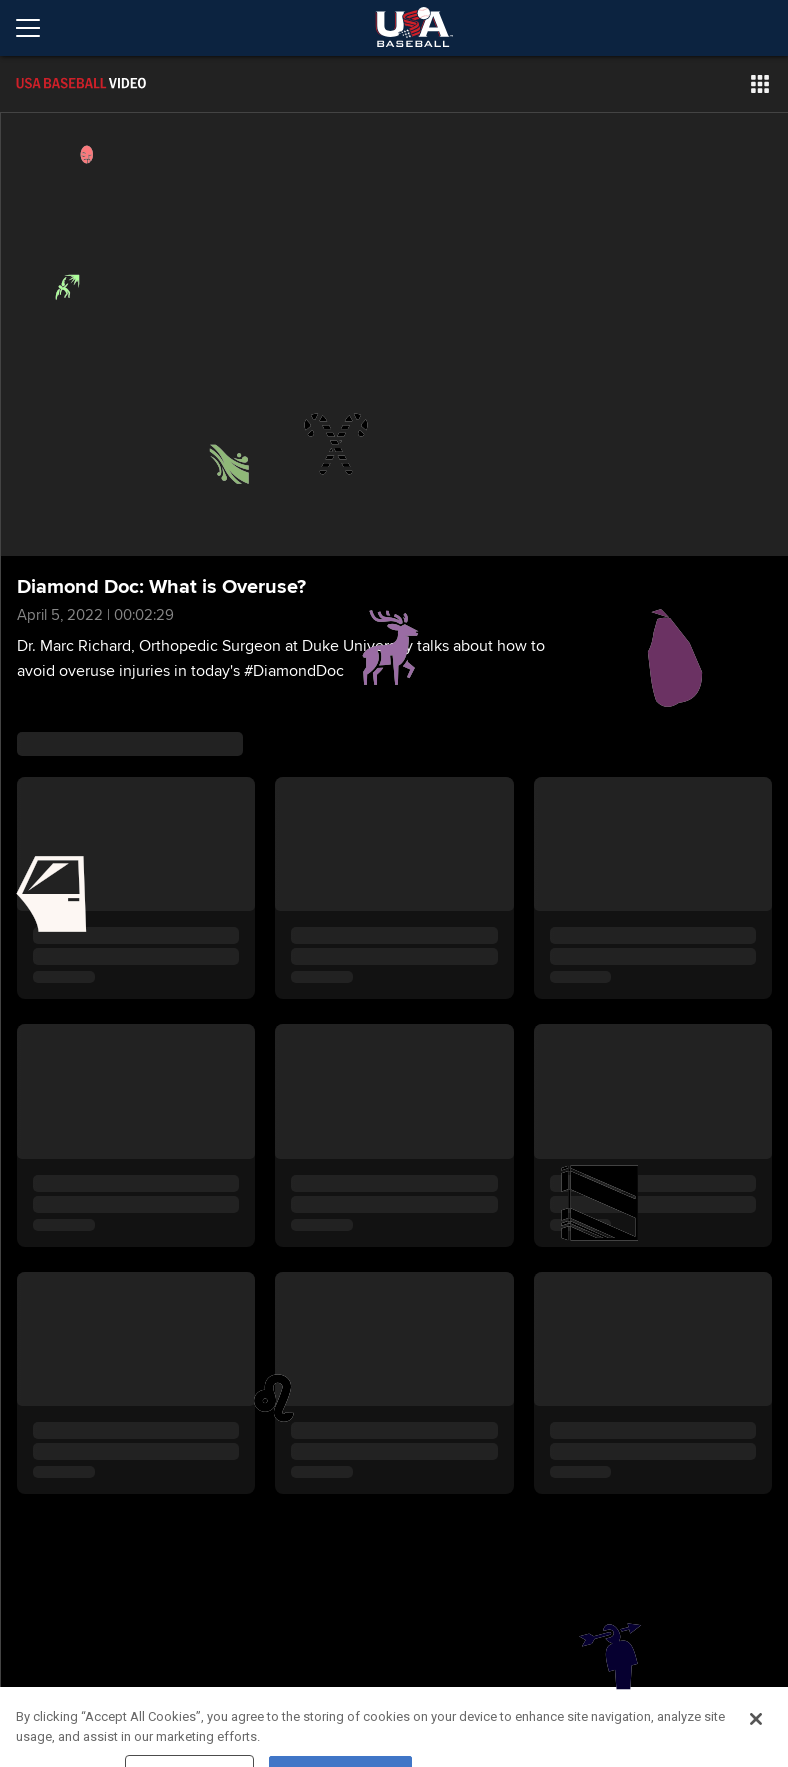  I want to click on mythological character or story element in a game, so click(66, 287).